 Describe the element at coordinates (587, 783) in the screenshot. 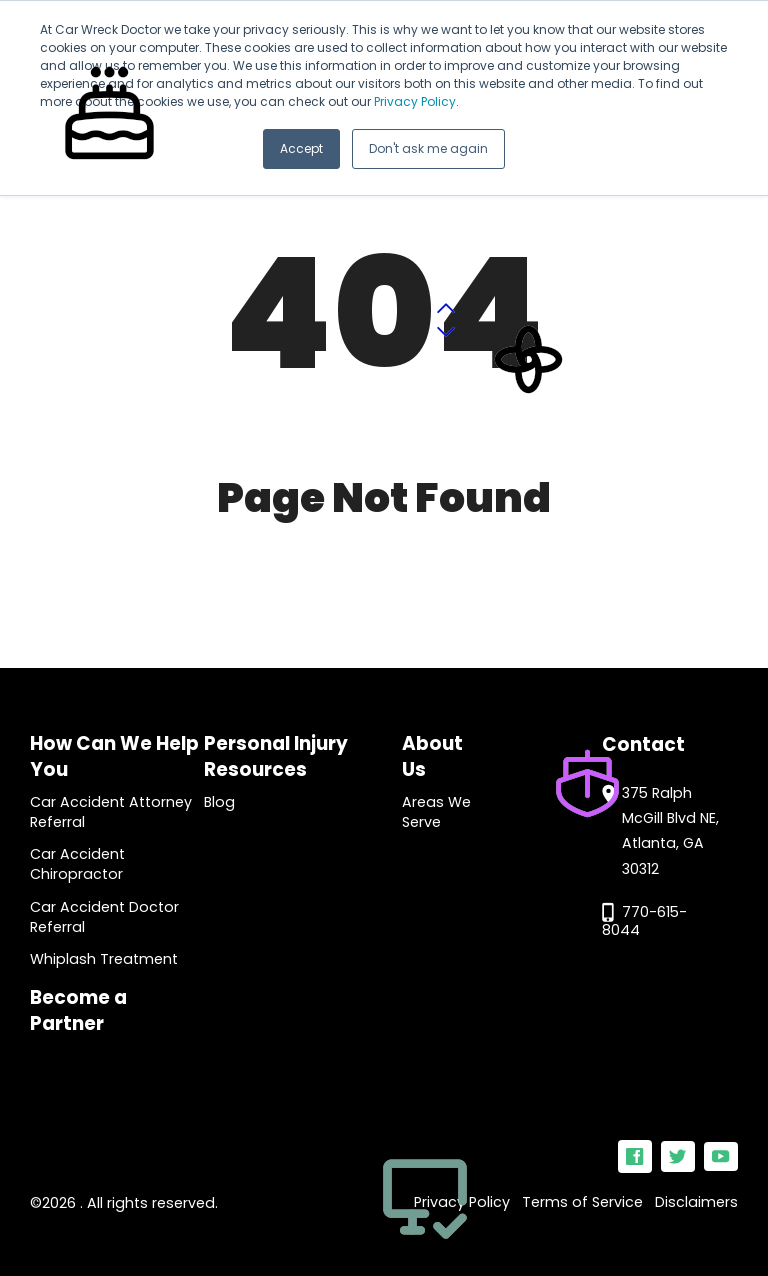

I see `access boat or marine transportation options` at that location.